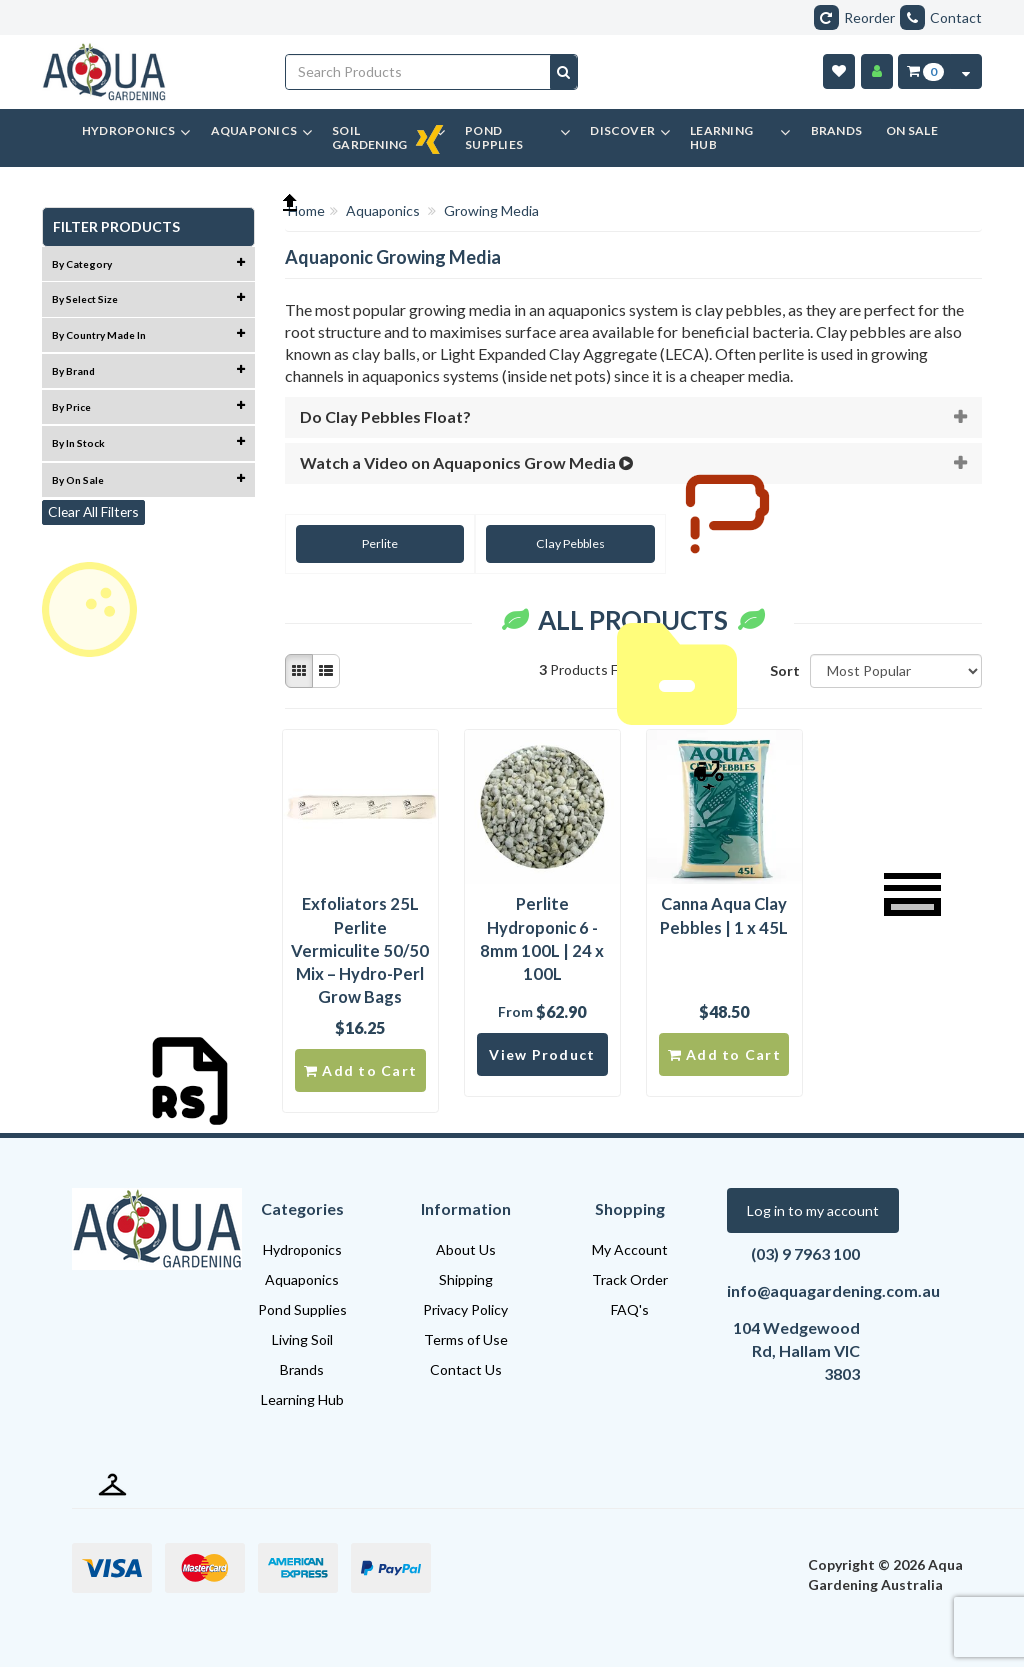 The height and width of the screenshot is (1671, 1024). I want to click on access bowling or sports games, so click(89, 609).